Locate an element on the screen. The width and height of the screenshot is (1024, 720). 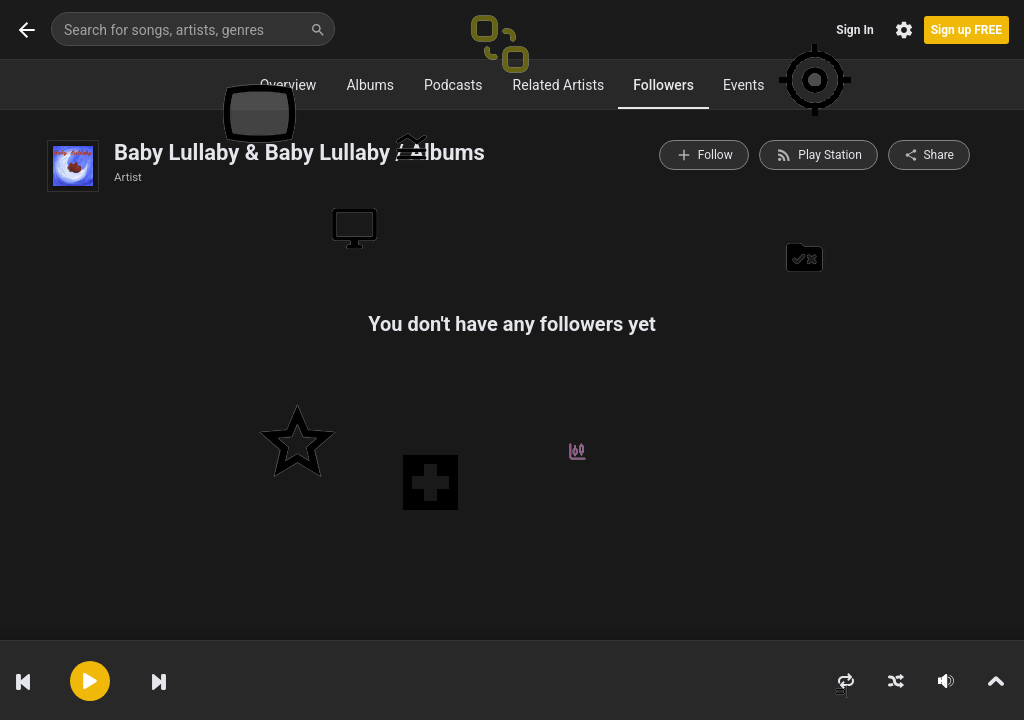
toggle chart legend visibility is located at coordinates (411, 146).